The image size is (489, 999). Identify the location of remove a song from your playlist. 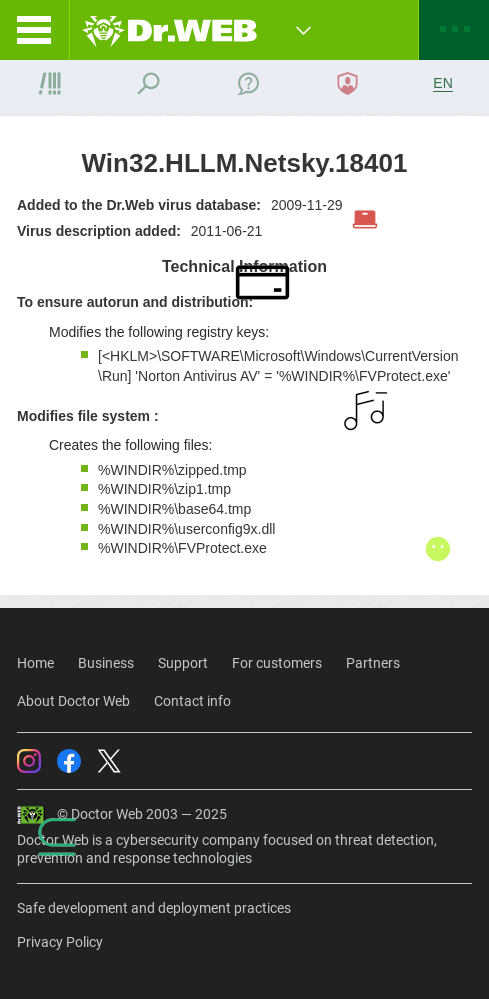
(366, 409).